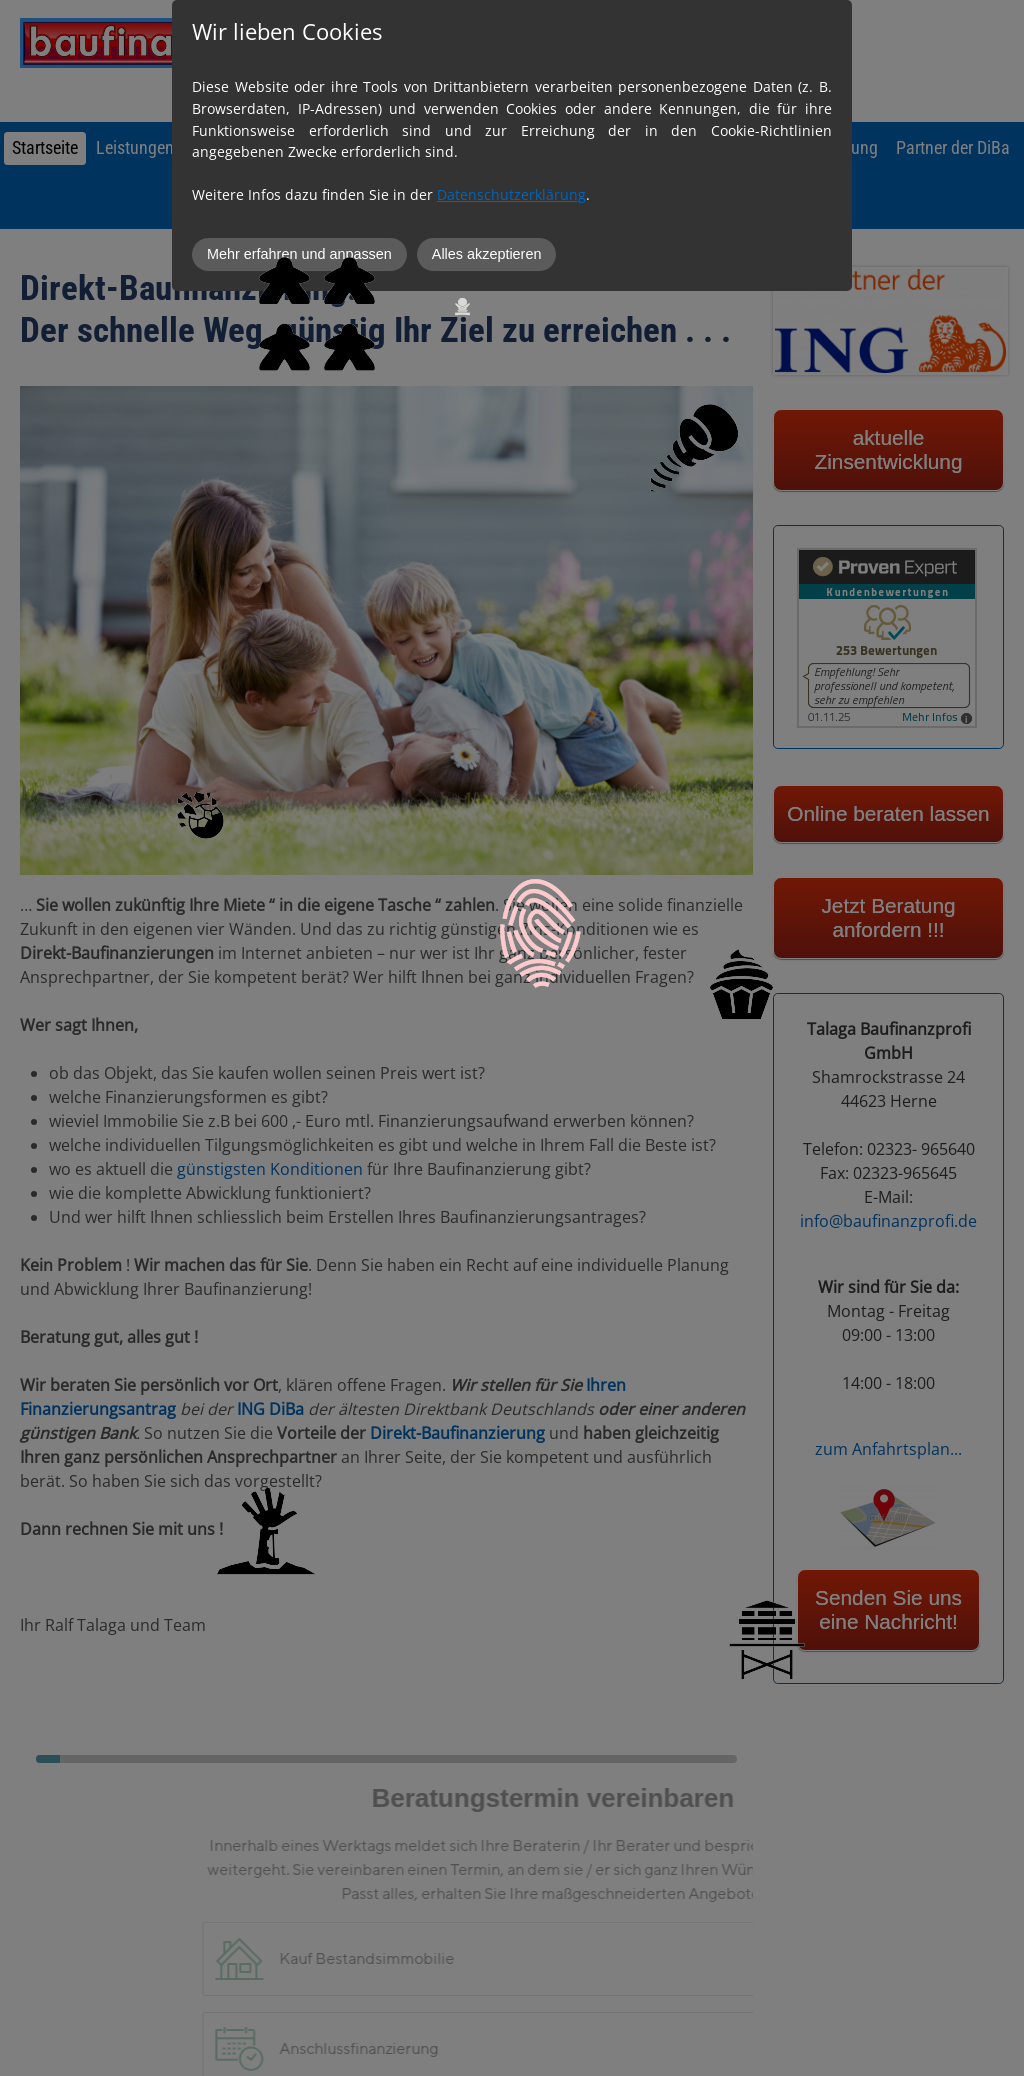  Describe the element at coordinates (767, 1639) in the screenshot. I see `indicates a water tower landmark or structure` at that location.